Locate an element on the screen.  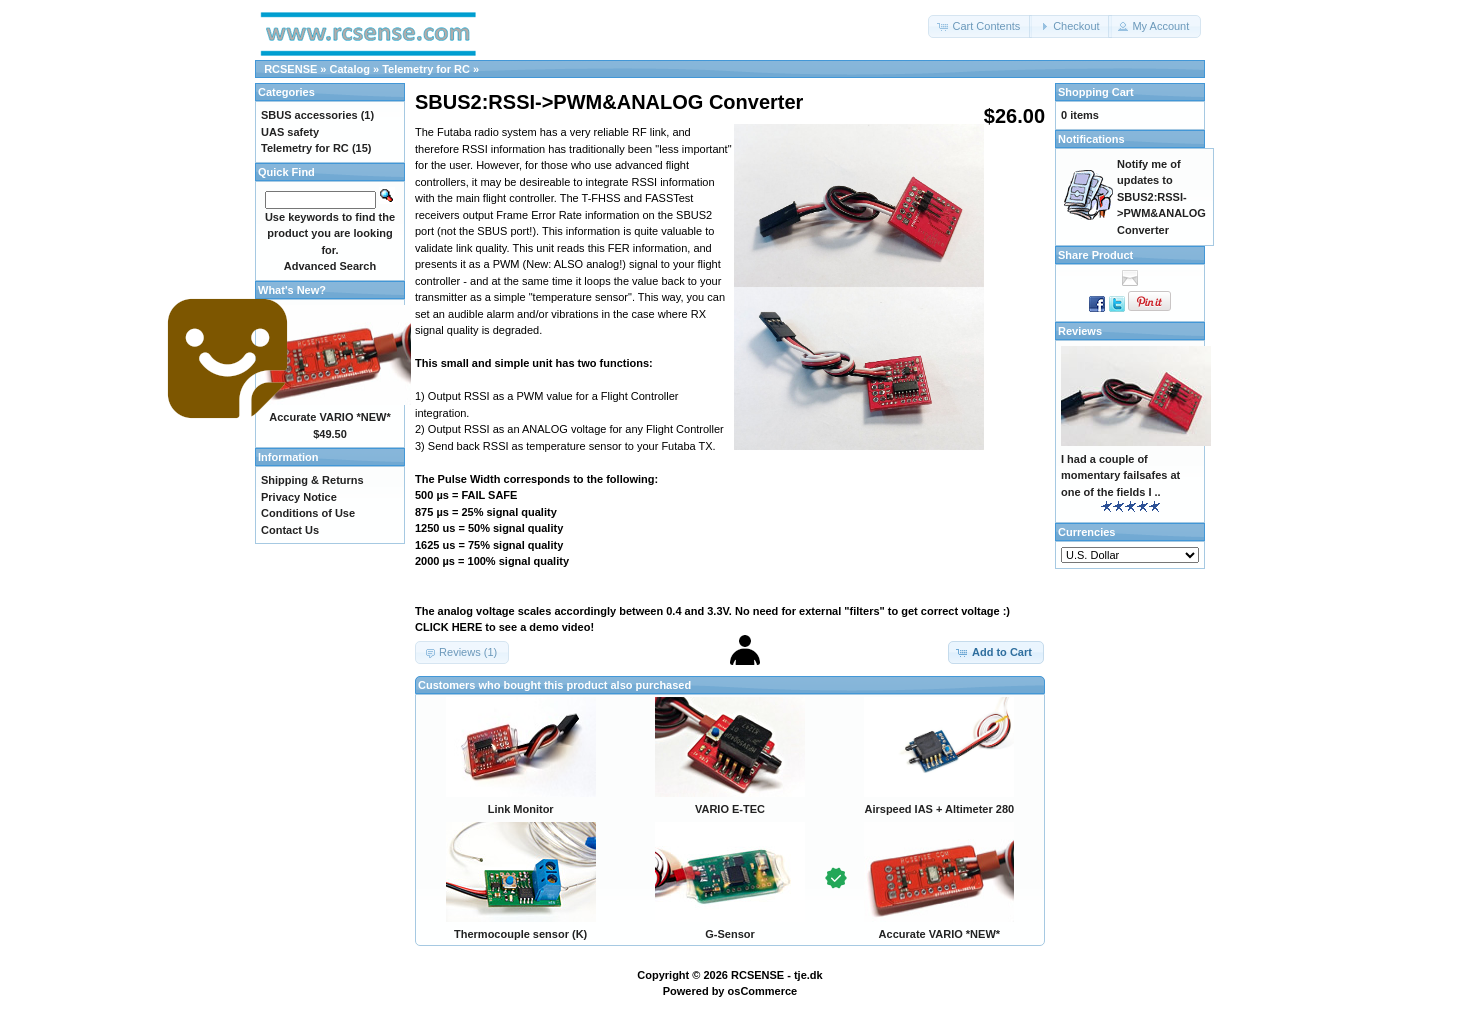
view your profile is located at coordinates (745, 650).